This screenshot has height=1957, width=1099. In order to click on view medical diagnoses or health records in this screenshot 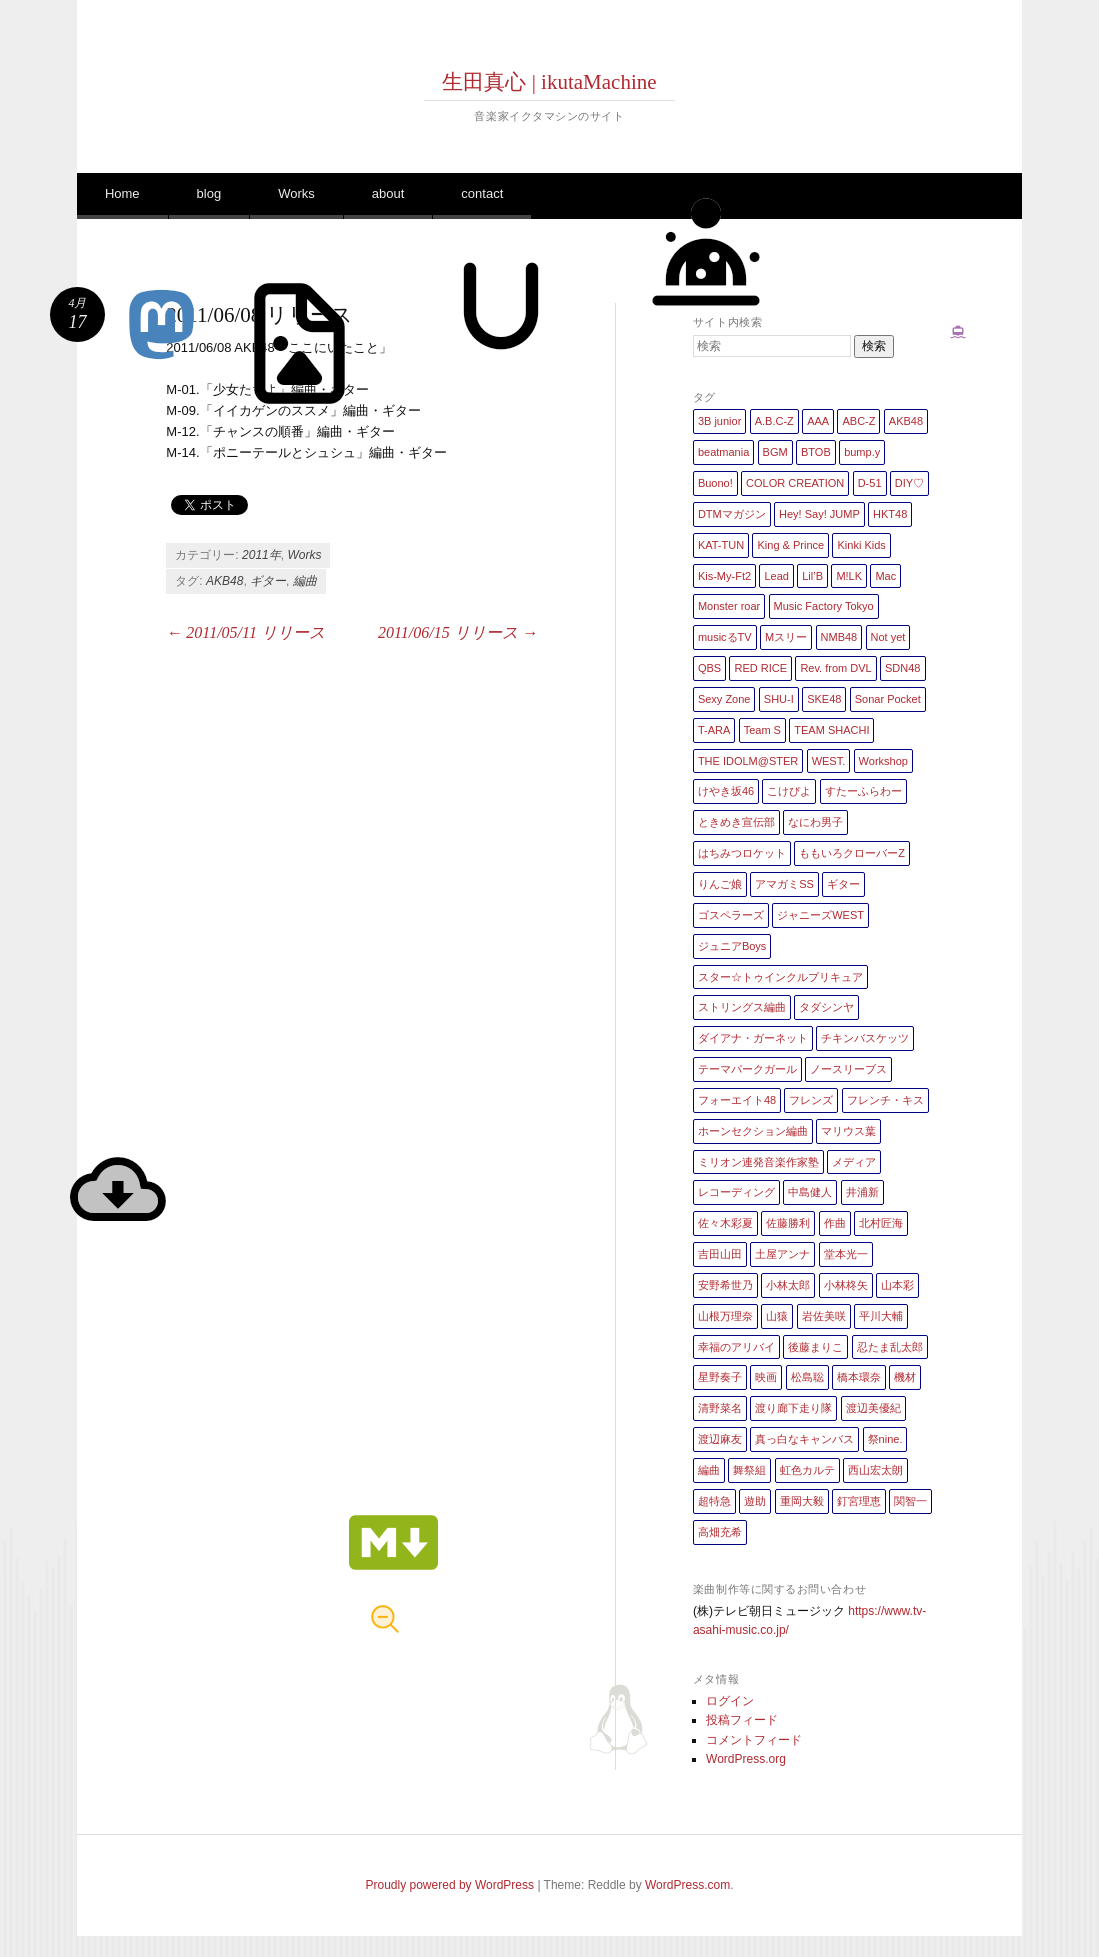, I will do `click(706, 252)`.